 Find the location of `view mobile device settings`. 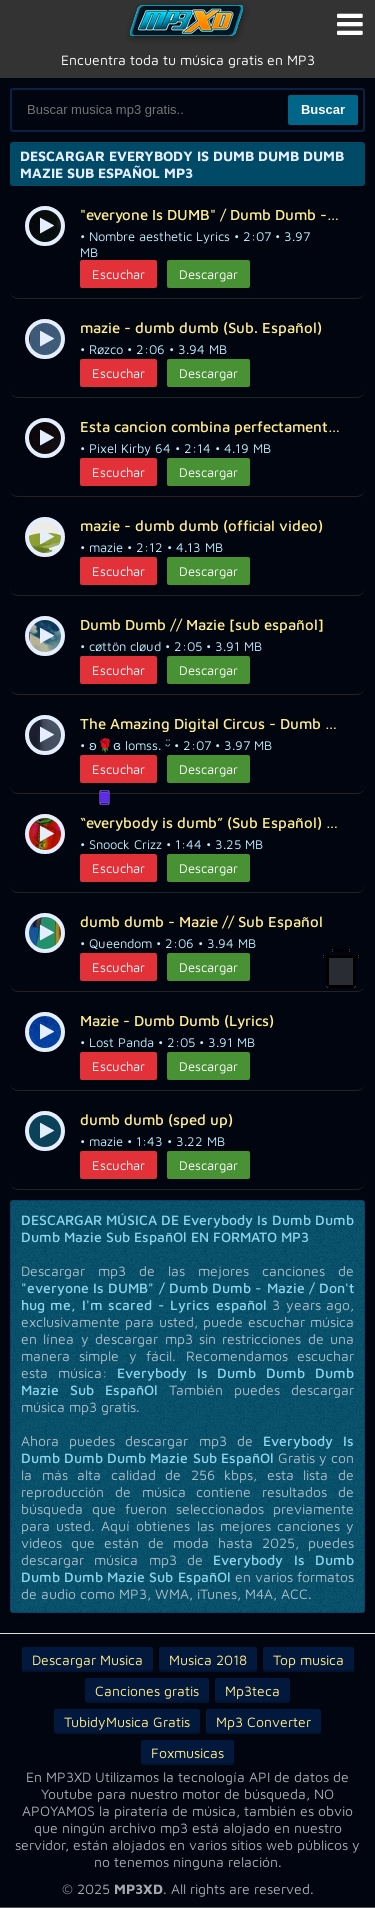

view mobile device settings is located at coordinates (104, 797).